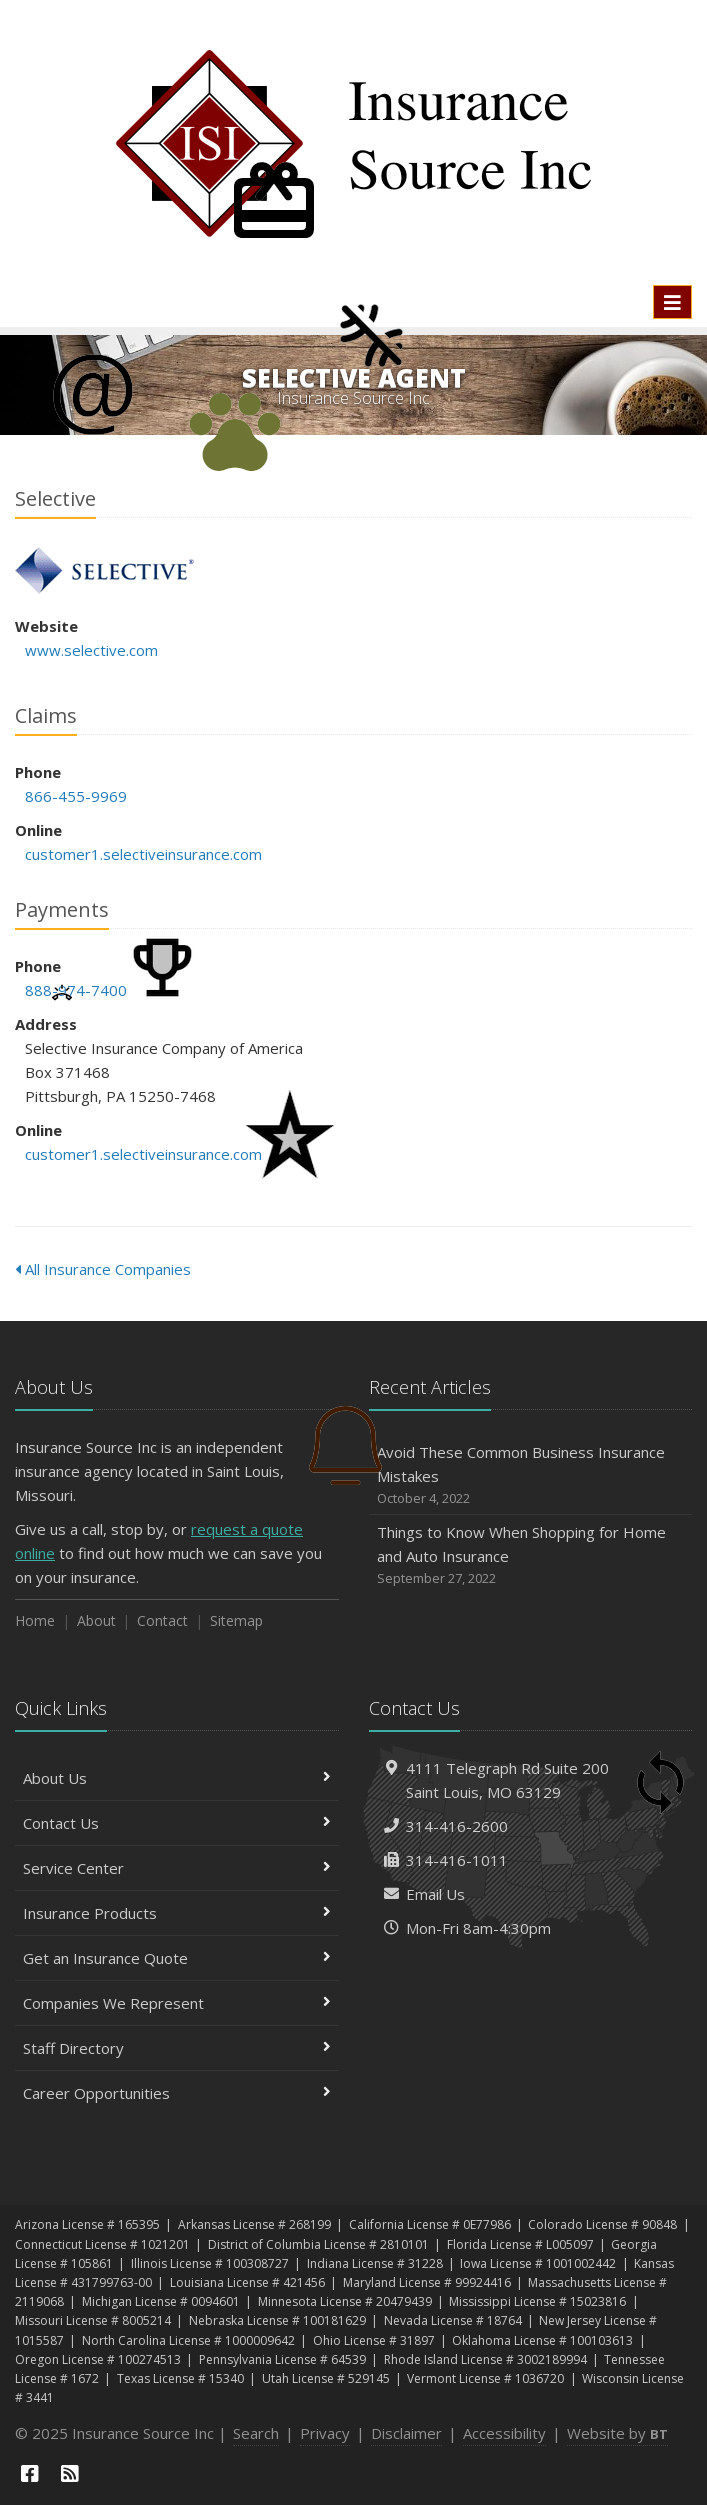 The width and height of the screenshot is (707, 2505). I want to click on mention a user in a comment or message, so click(91, 392).